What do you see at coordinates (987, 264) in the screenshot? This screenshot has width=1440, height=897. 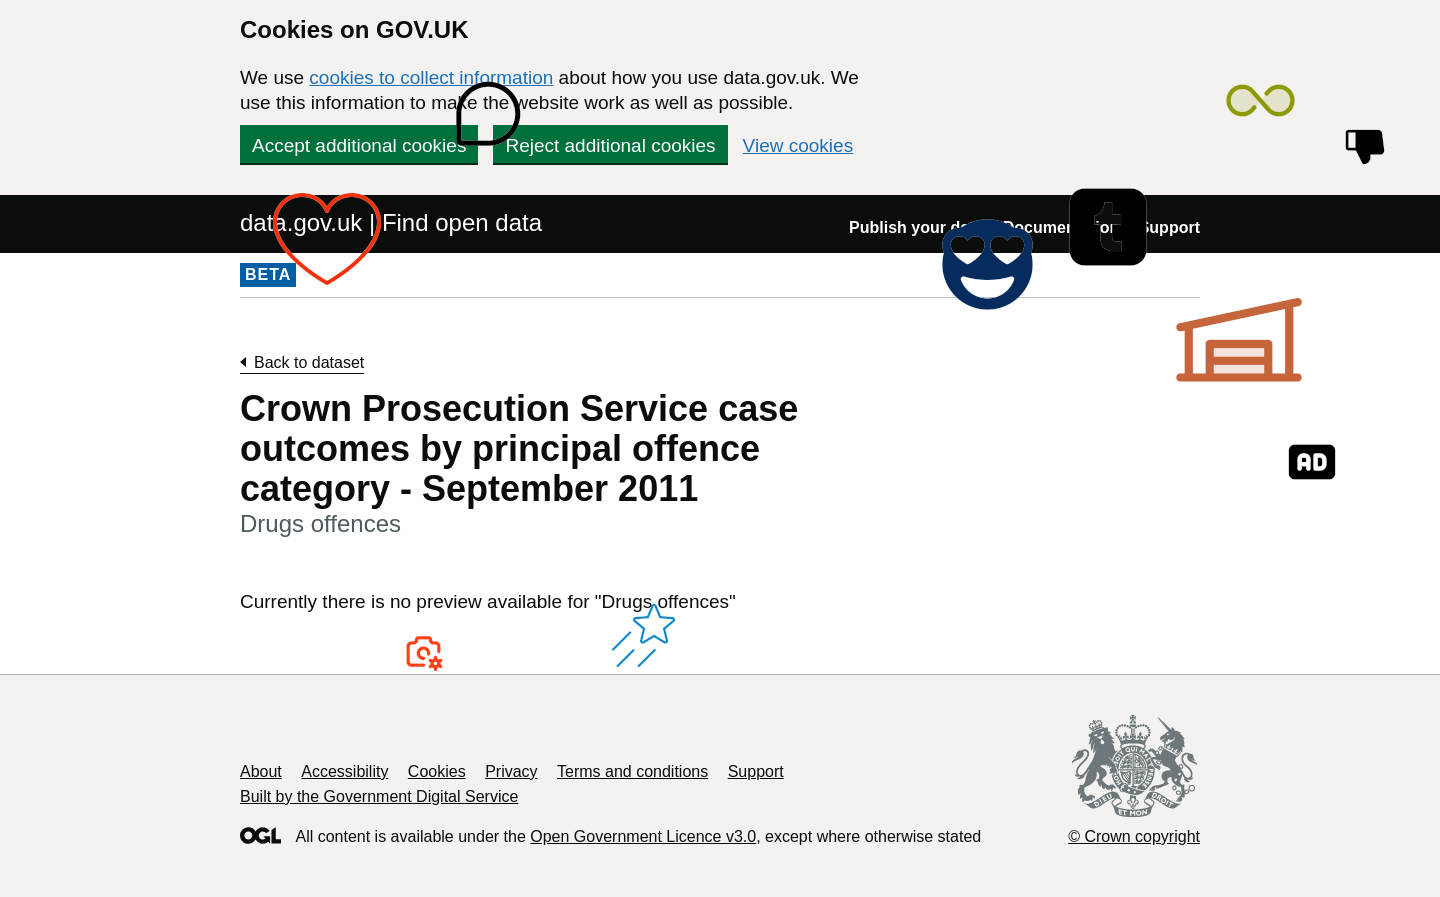 I see `react to a message with love` at bounding box center [987, 264].